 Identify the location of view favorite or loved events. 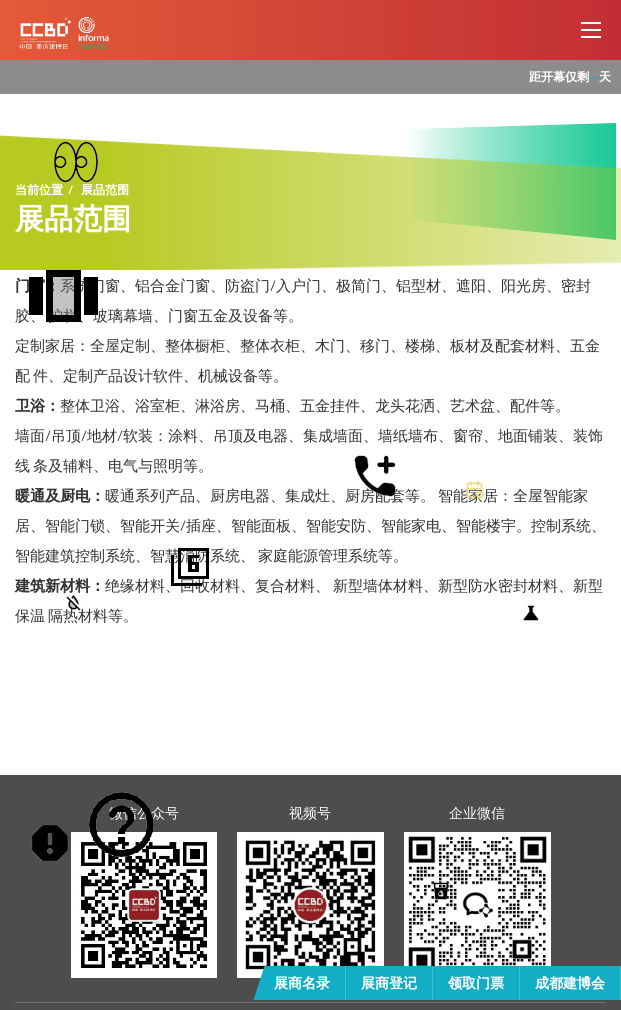
(474, 489).